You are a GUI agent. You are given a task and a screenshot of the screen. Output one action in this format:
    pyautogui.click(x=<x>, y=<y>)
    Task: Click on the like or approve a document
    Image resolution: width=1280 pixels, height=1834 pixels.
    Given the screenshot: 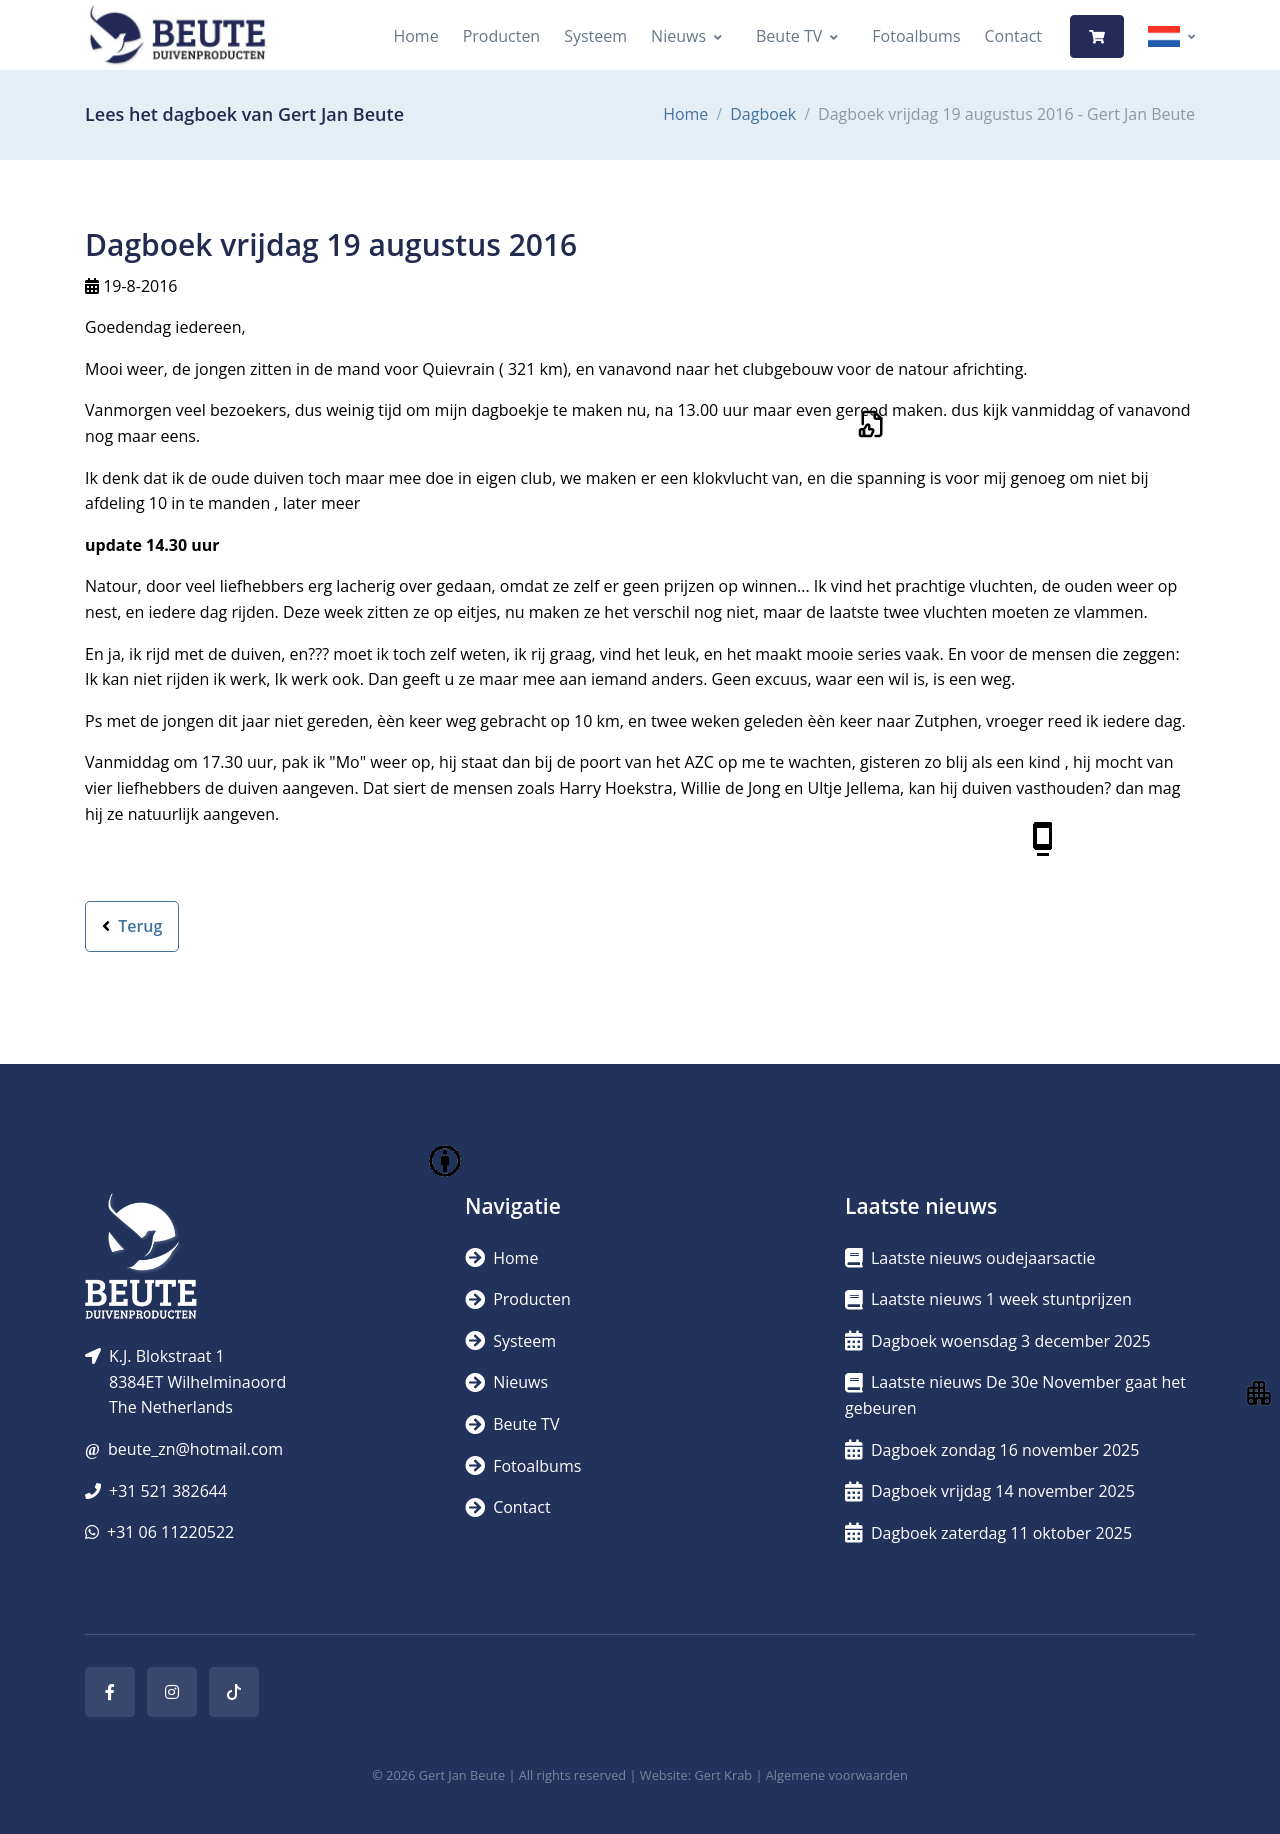 What is the action you would take?
    pyautogui.click(x=872, y=424)
    